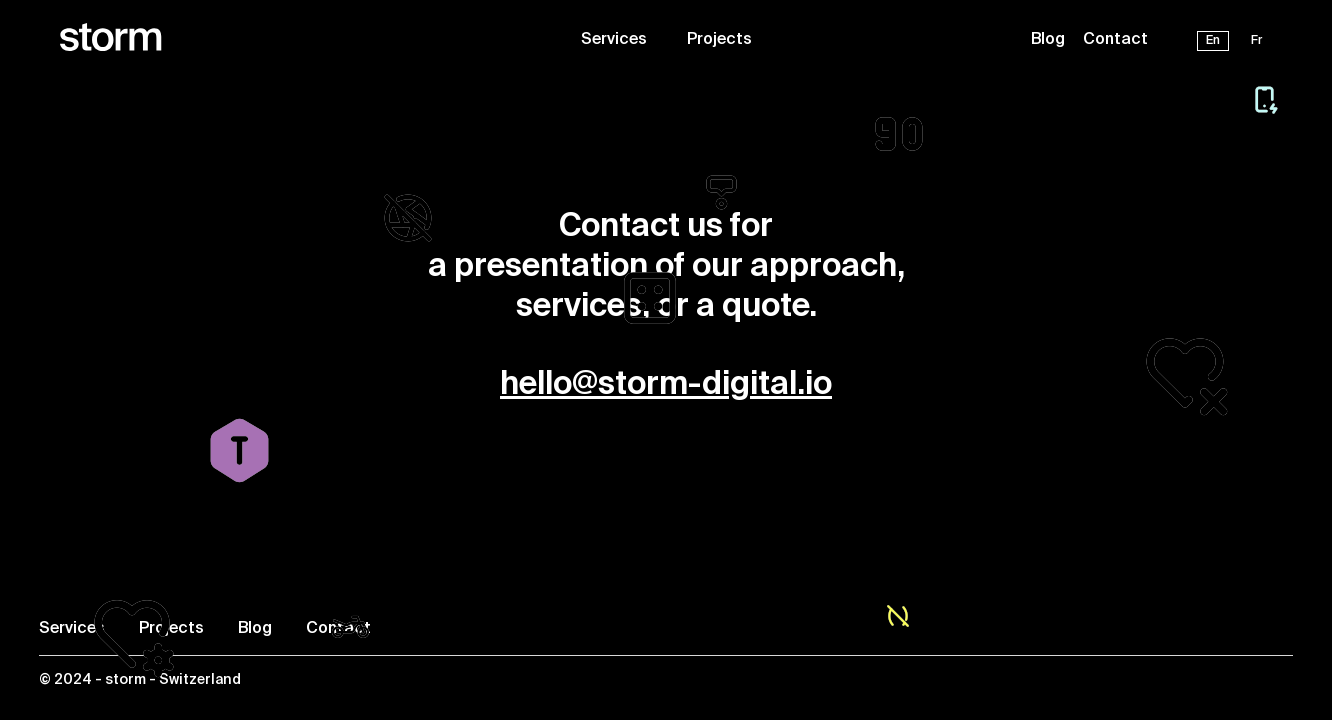 The height and width of the screenshot is (720, 1332). I want to click on roll or randomize a selection, so click(650, 298).